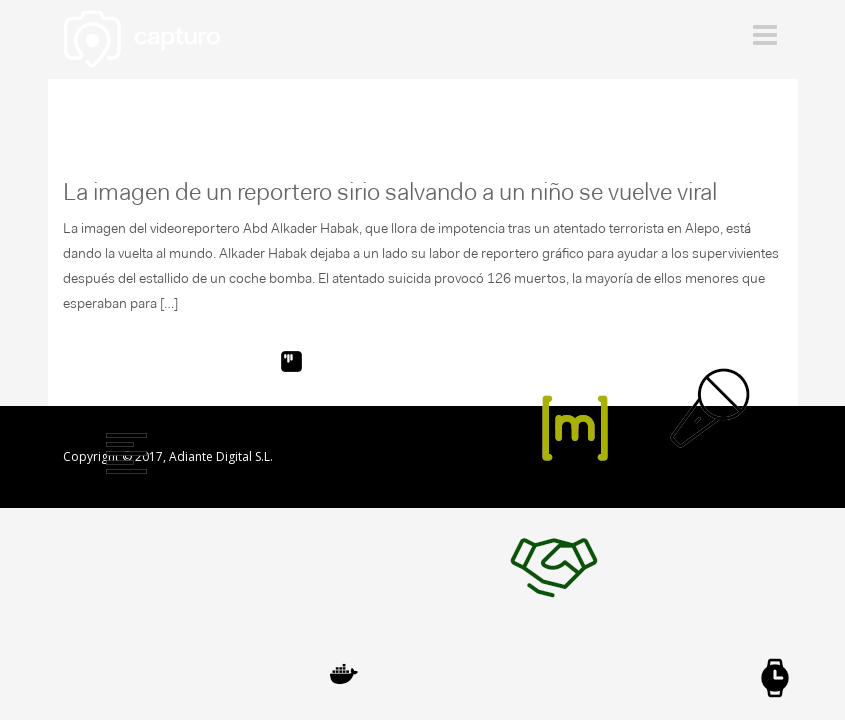 This screenshot has height=720, width=845. I want to click on align text to the left margin, so click(126, 453).